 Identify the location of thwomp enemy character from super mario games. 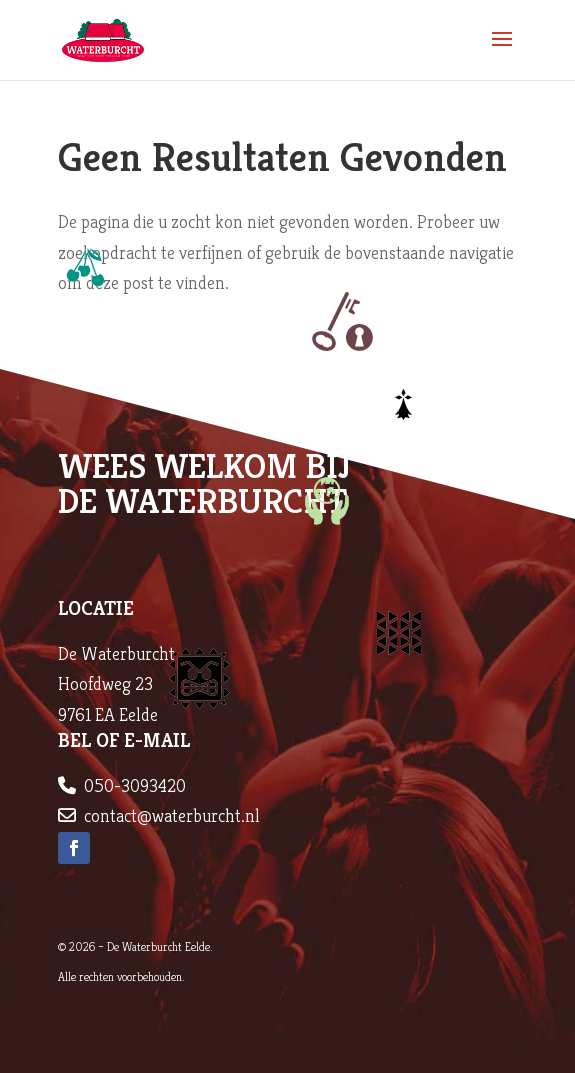
(199, 678).